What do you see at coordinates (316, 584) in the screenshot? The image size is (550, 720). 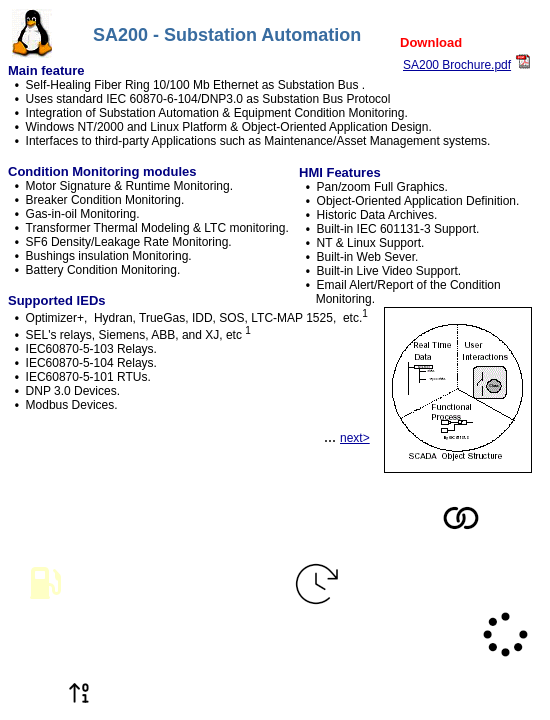 I see `redo or restore a previous action` at bounding box center [316, 584].